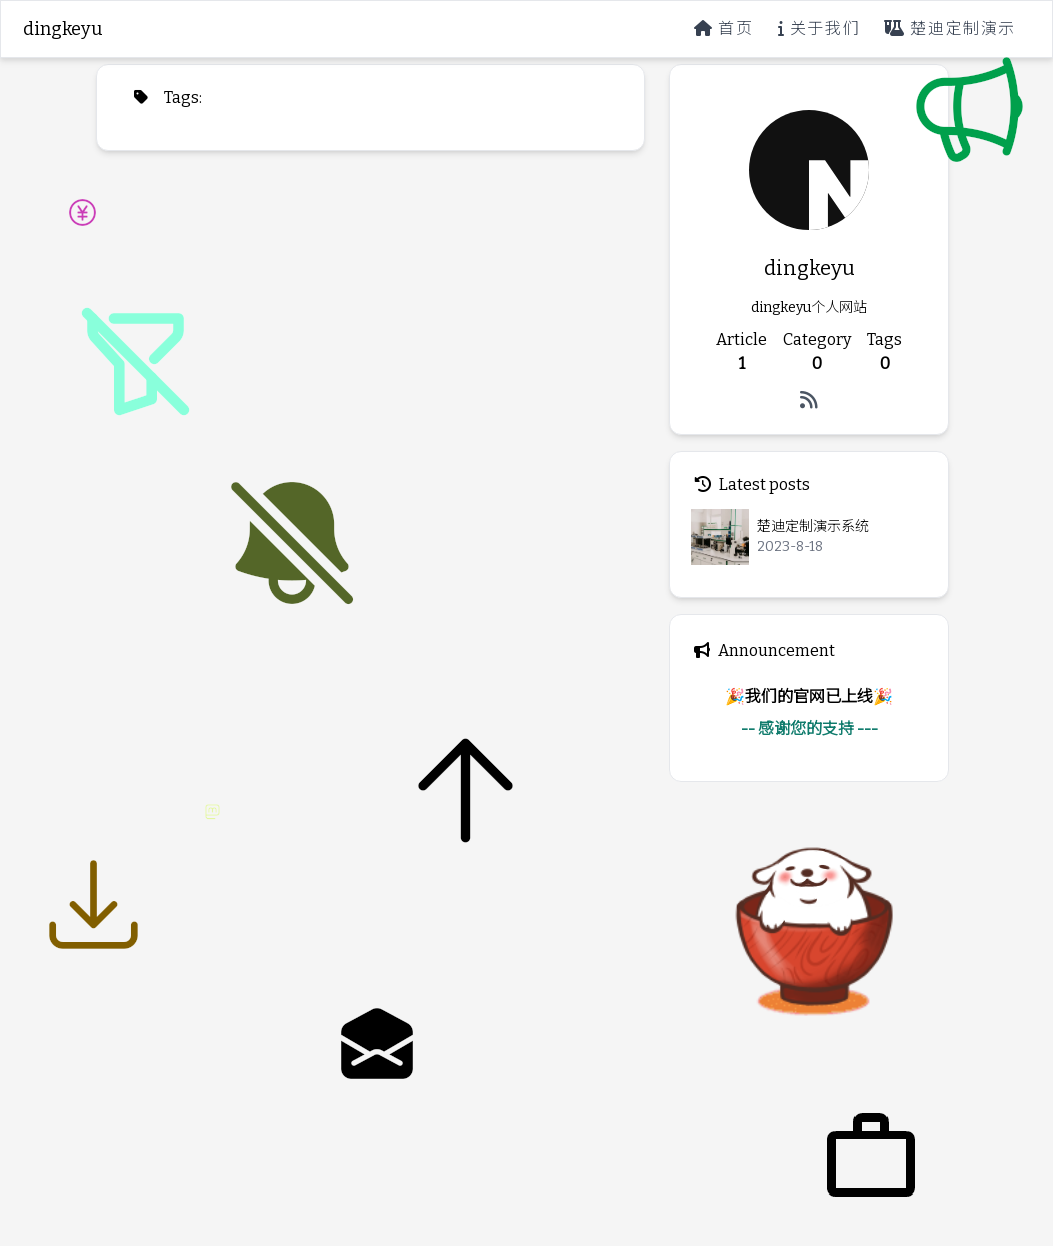  Describe the element at coordinates (93, 904) in the screenshot. I see `download a file or document` at that location.